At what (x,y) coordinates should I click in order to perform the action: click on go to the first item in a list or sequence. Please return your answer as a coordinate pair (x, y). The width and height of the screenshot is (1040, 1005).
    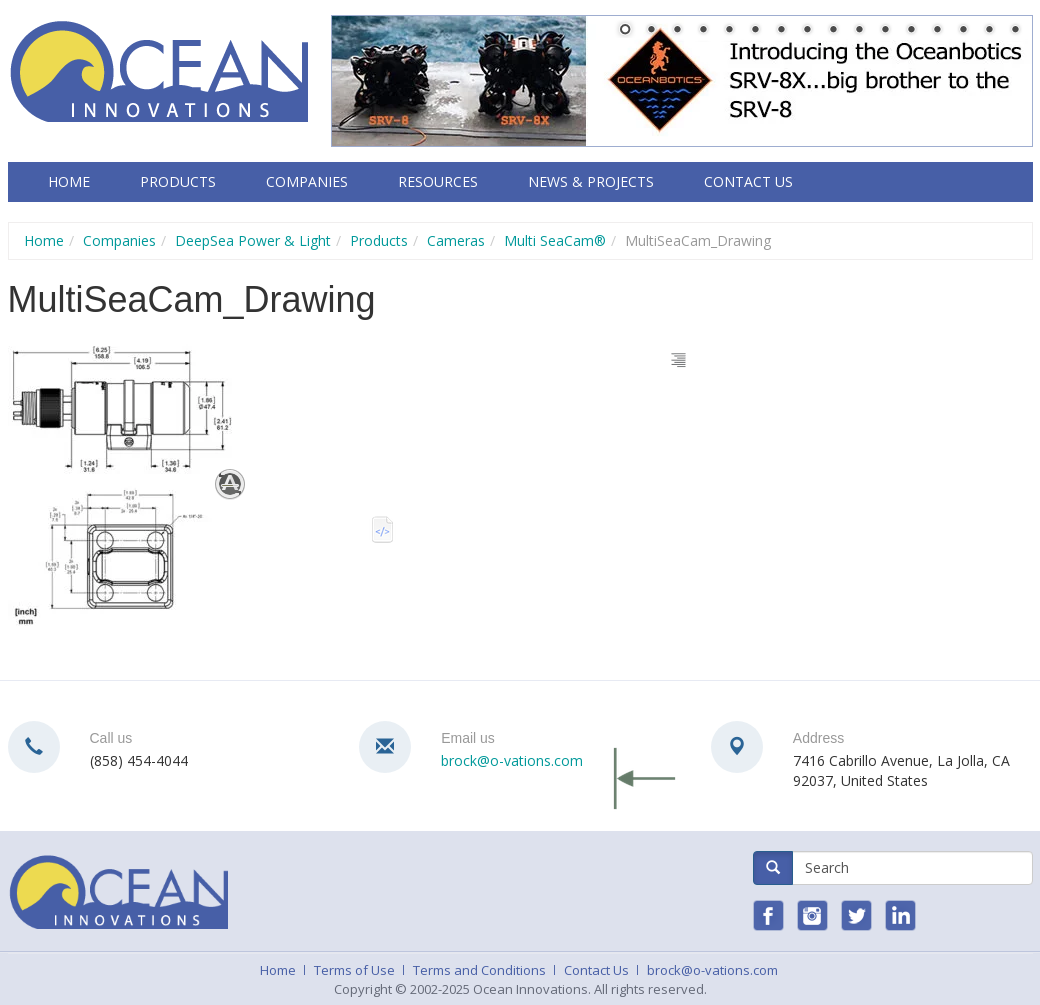
    Looking at the image, I should click on (644, 778).